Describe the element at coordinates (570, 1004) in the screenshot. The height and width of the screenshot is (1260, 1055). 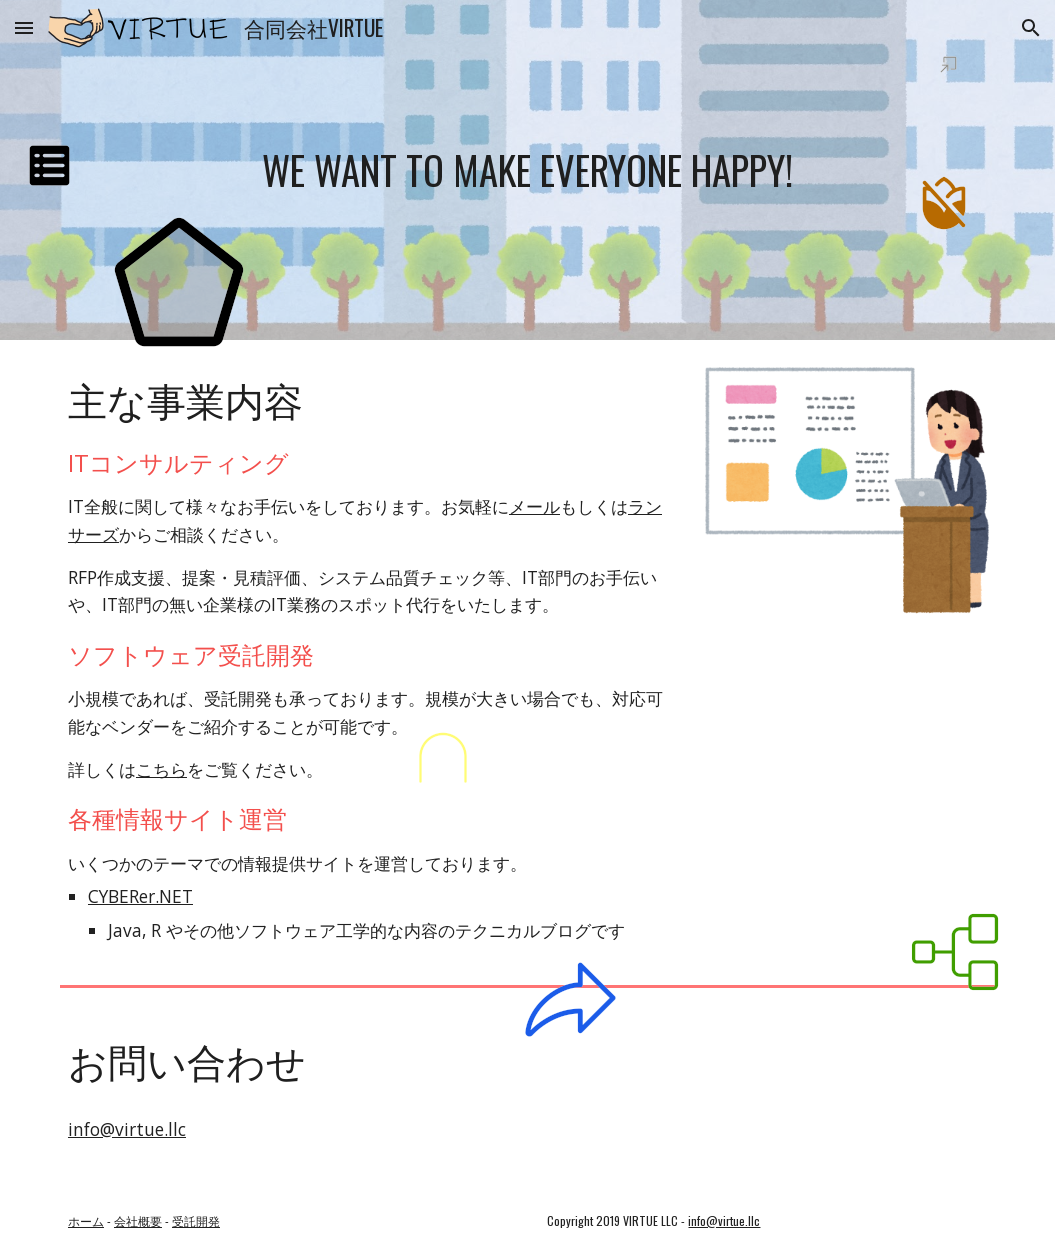
I see `share content with others` at that location.